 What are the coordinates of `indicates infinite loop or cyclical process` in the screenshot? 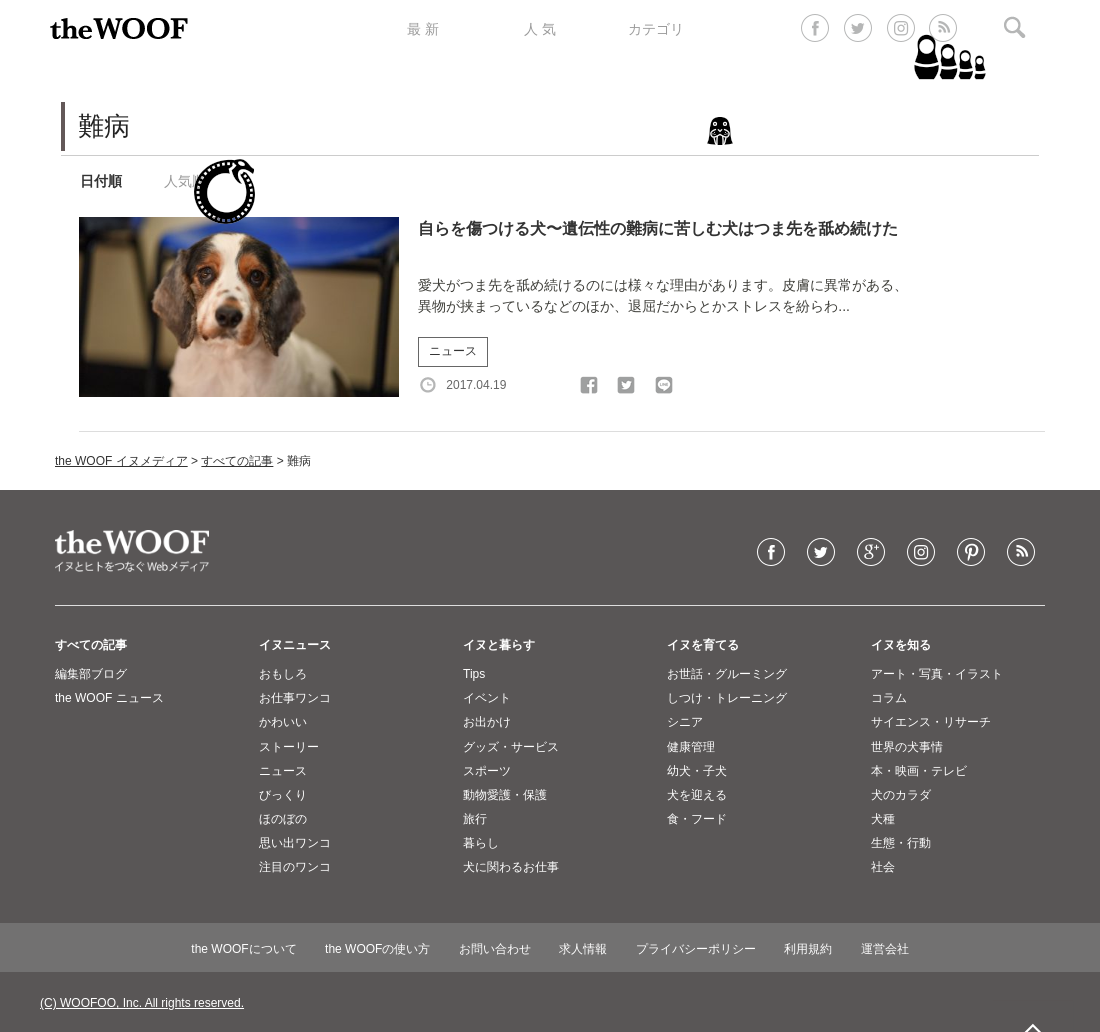 It's located at (224, 191).